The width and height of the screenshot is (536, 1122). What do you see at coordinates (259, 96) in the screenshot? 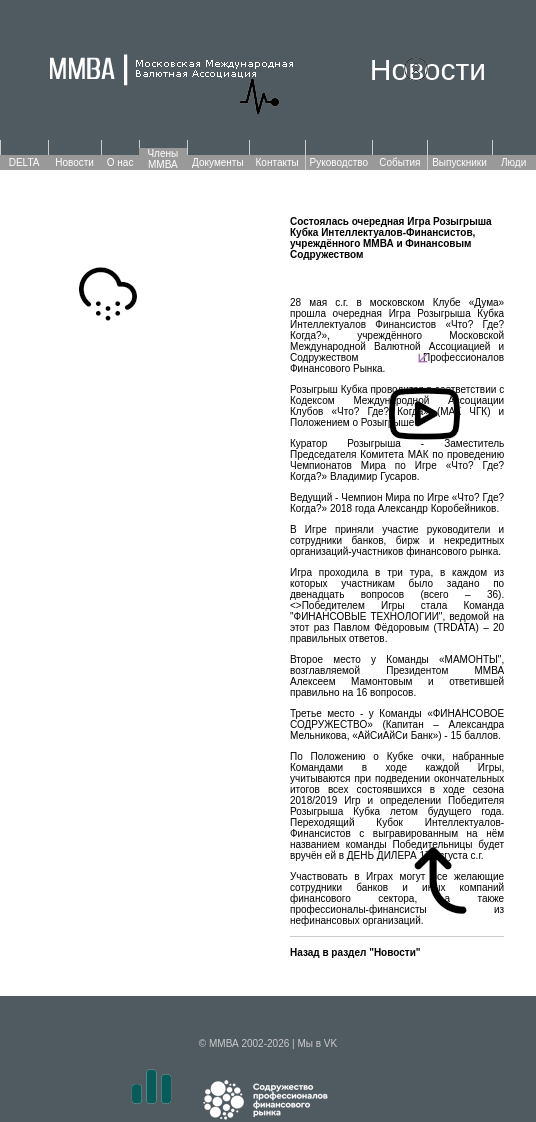
I see `view activity or health metrics` at bounding box center [259, 96].